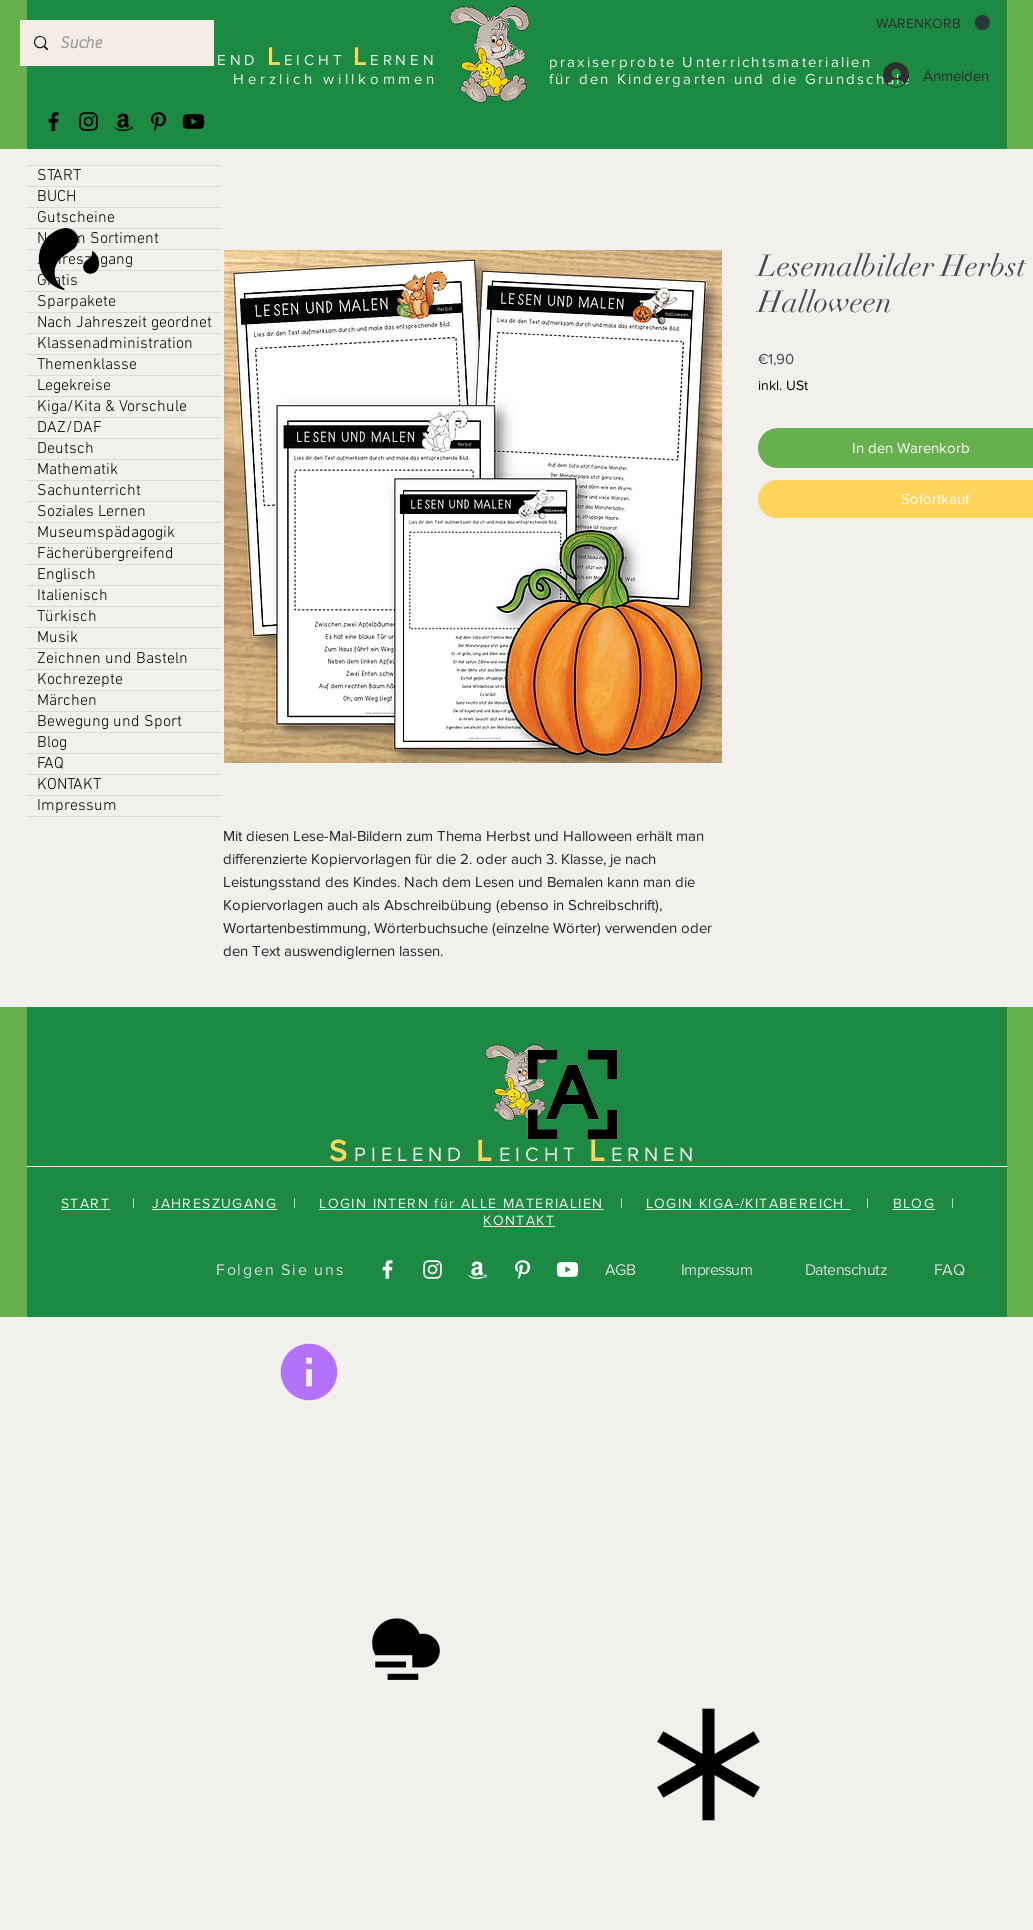 This screenshot has width=1033, height=1930. Describe the element at coordinates (572, 1094) in the screenshot. I see `scan text using optical character recognition (OCR)` at that location.